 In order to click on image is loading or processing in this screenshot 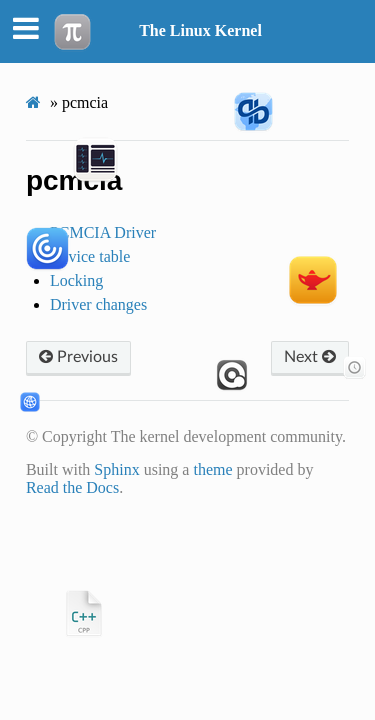, I will do `click(354, 367)`.